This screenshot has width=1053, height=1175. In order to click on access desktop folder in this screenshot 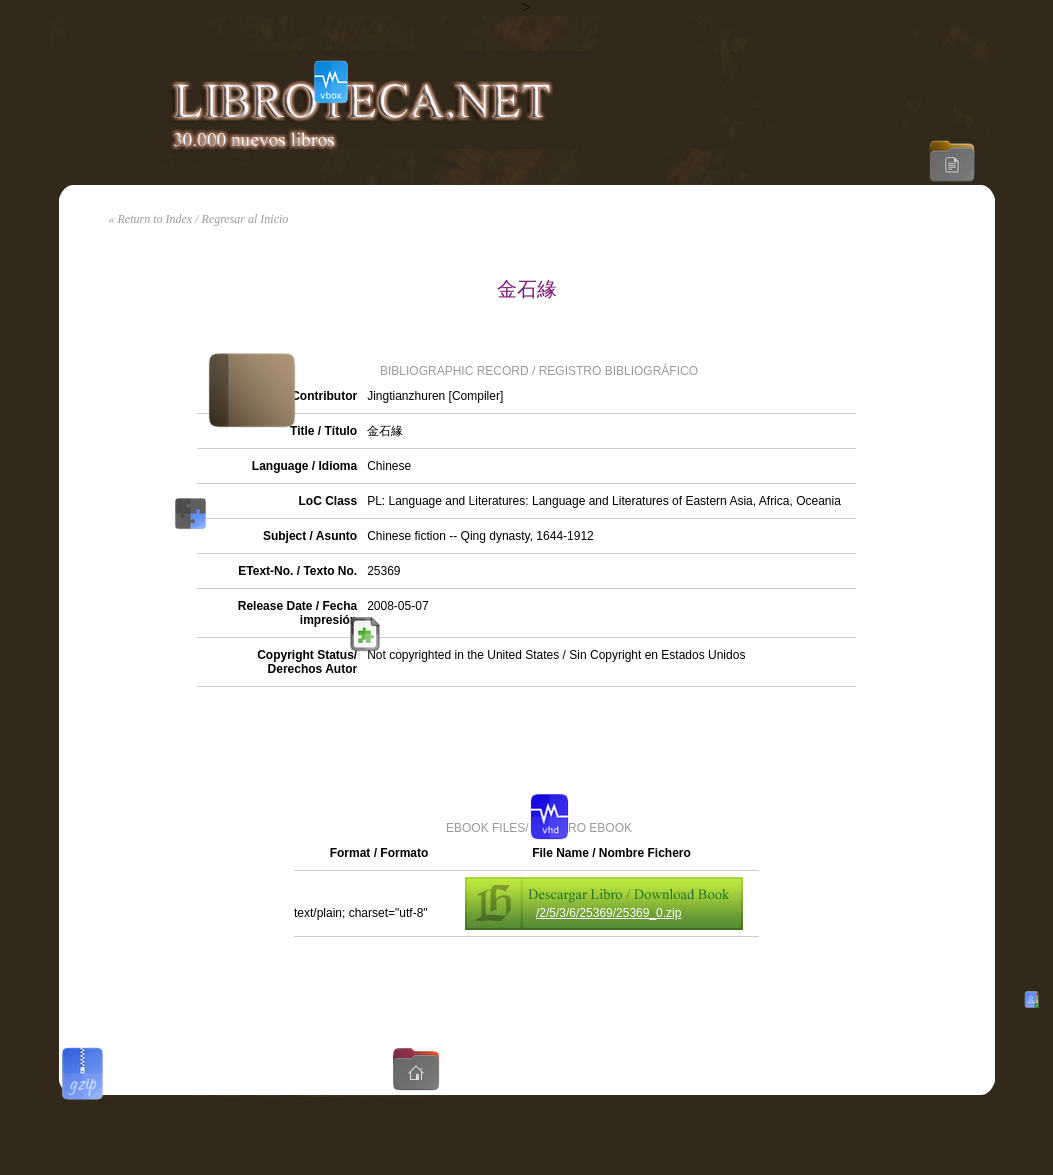, I will do `click(252, 387)`.